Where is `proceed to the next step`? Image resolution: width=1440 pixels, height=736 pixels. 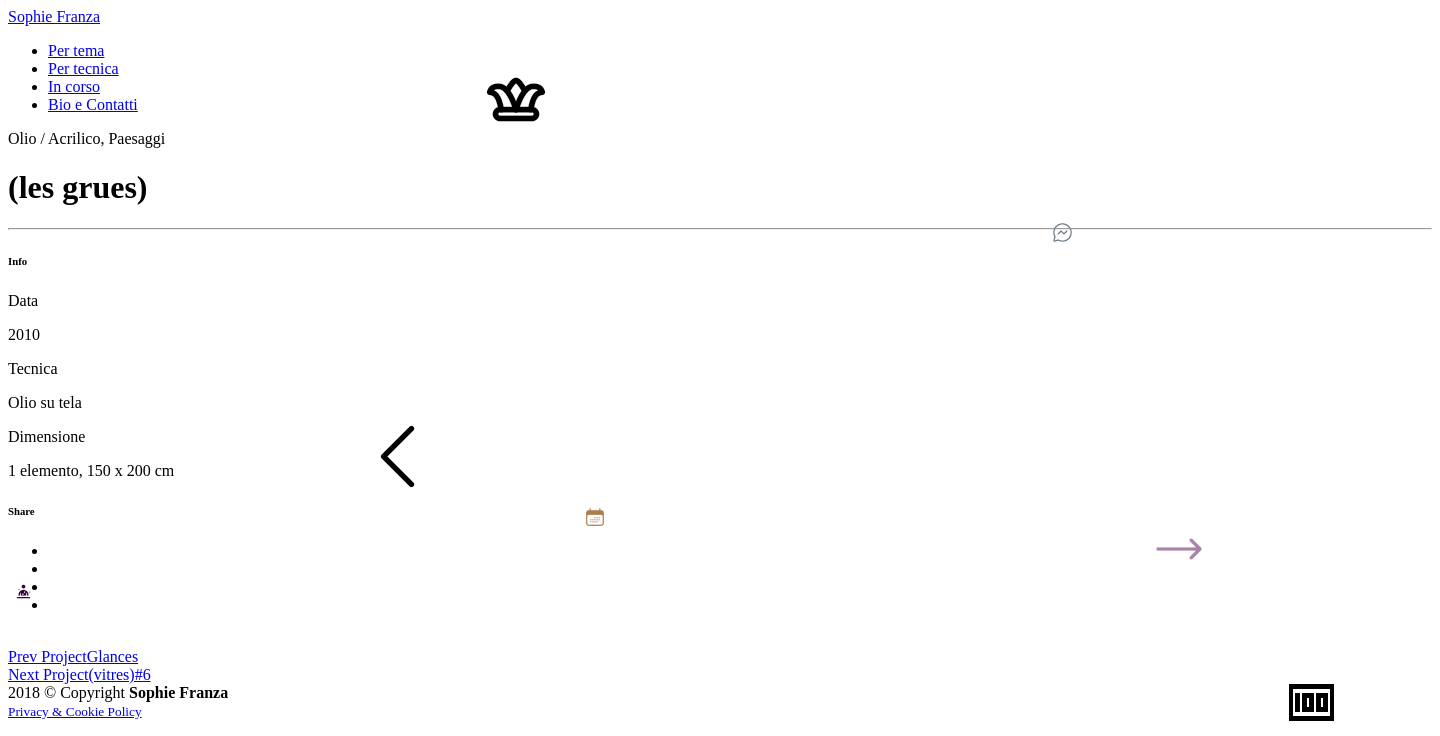 proceed to the next step is located at coordinates (1179, 549).